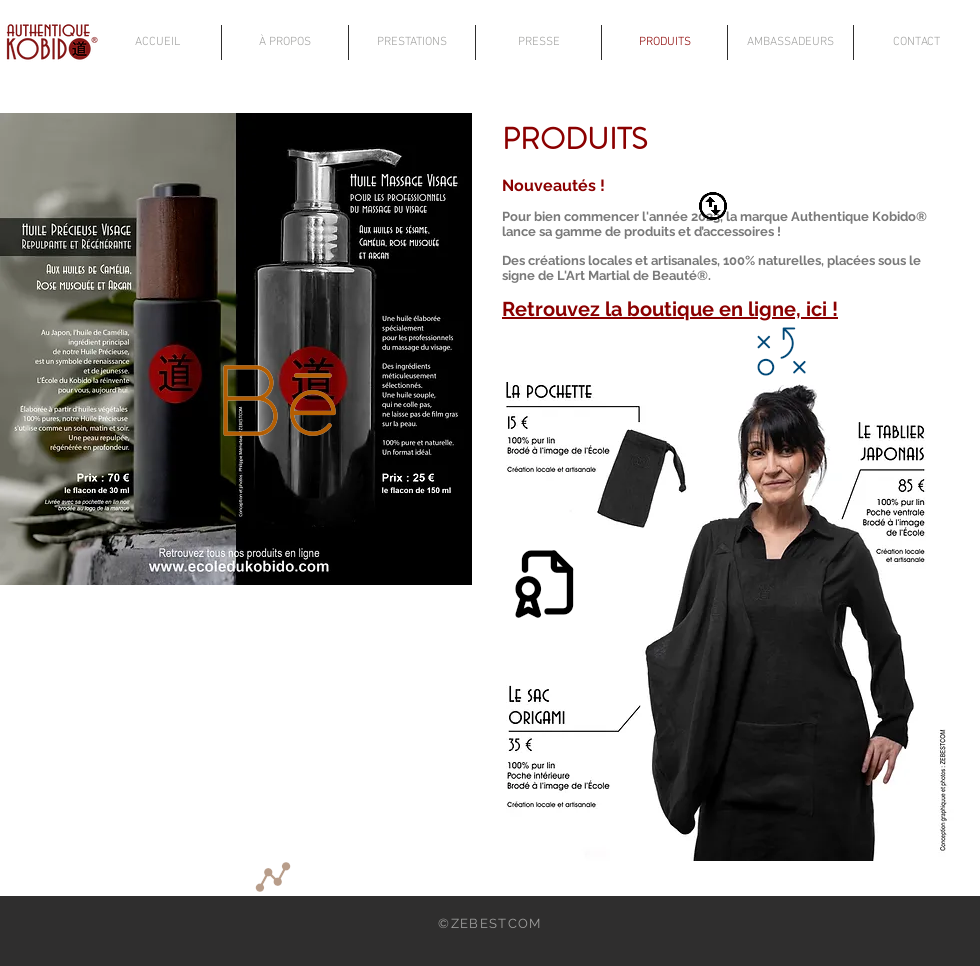 The width and height of the screenshot is (980, 966). I want to click on view behance portfolio, so click(275, 400).